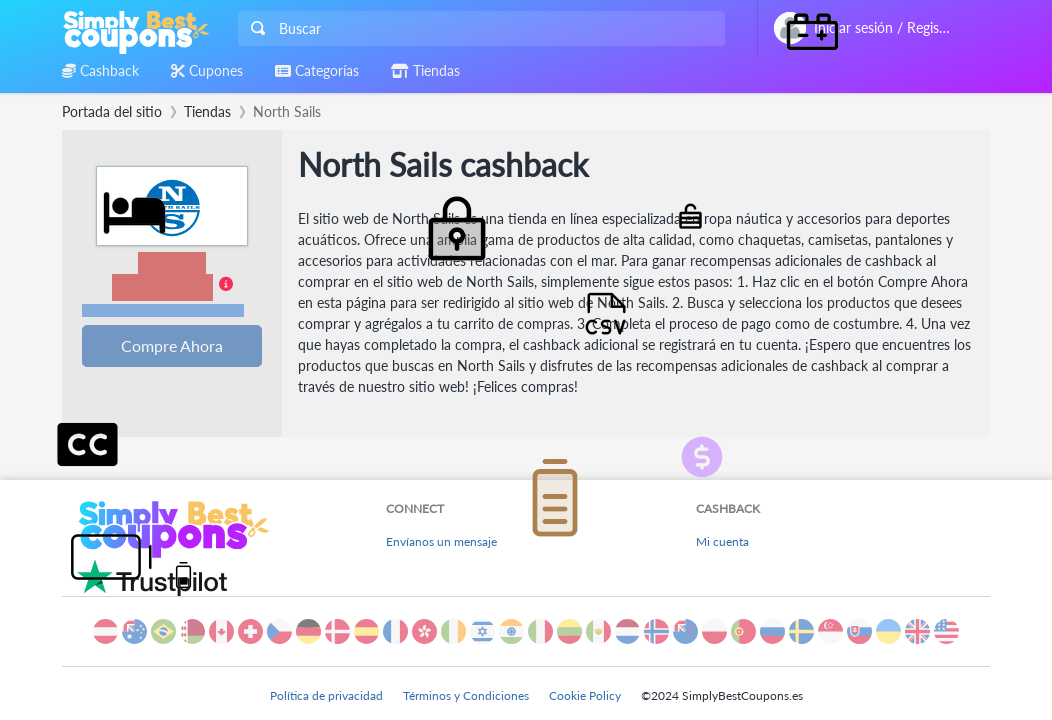 This screenshot has height=720, width=1052. I want to click on find nearby hotels or accommodations, so click(134, 211).